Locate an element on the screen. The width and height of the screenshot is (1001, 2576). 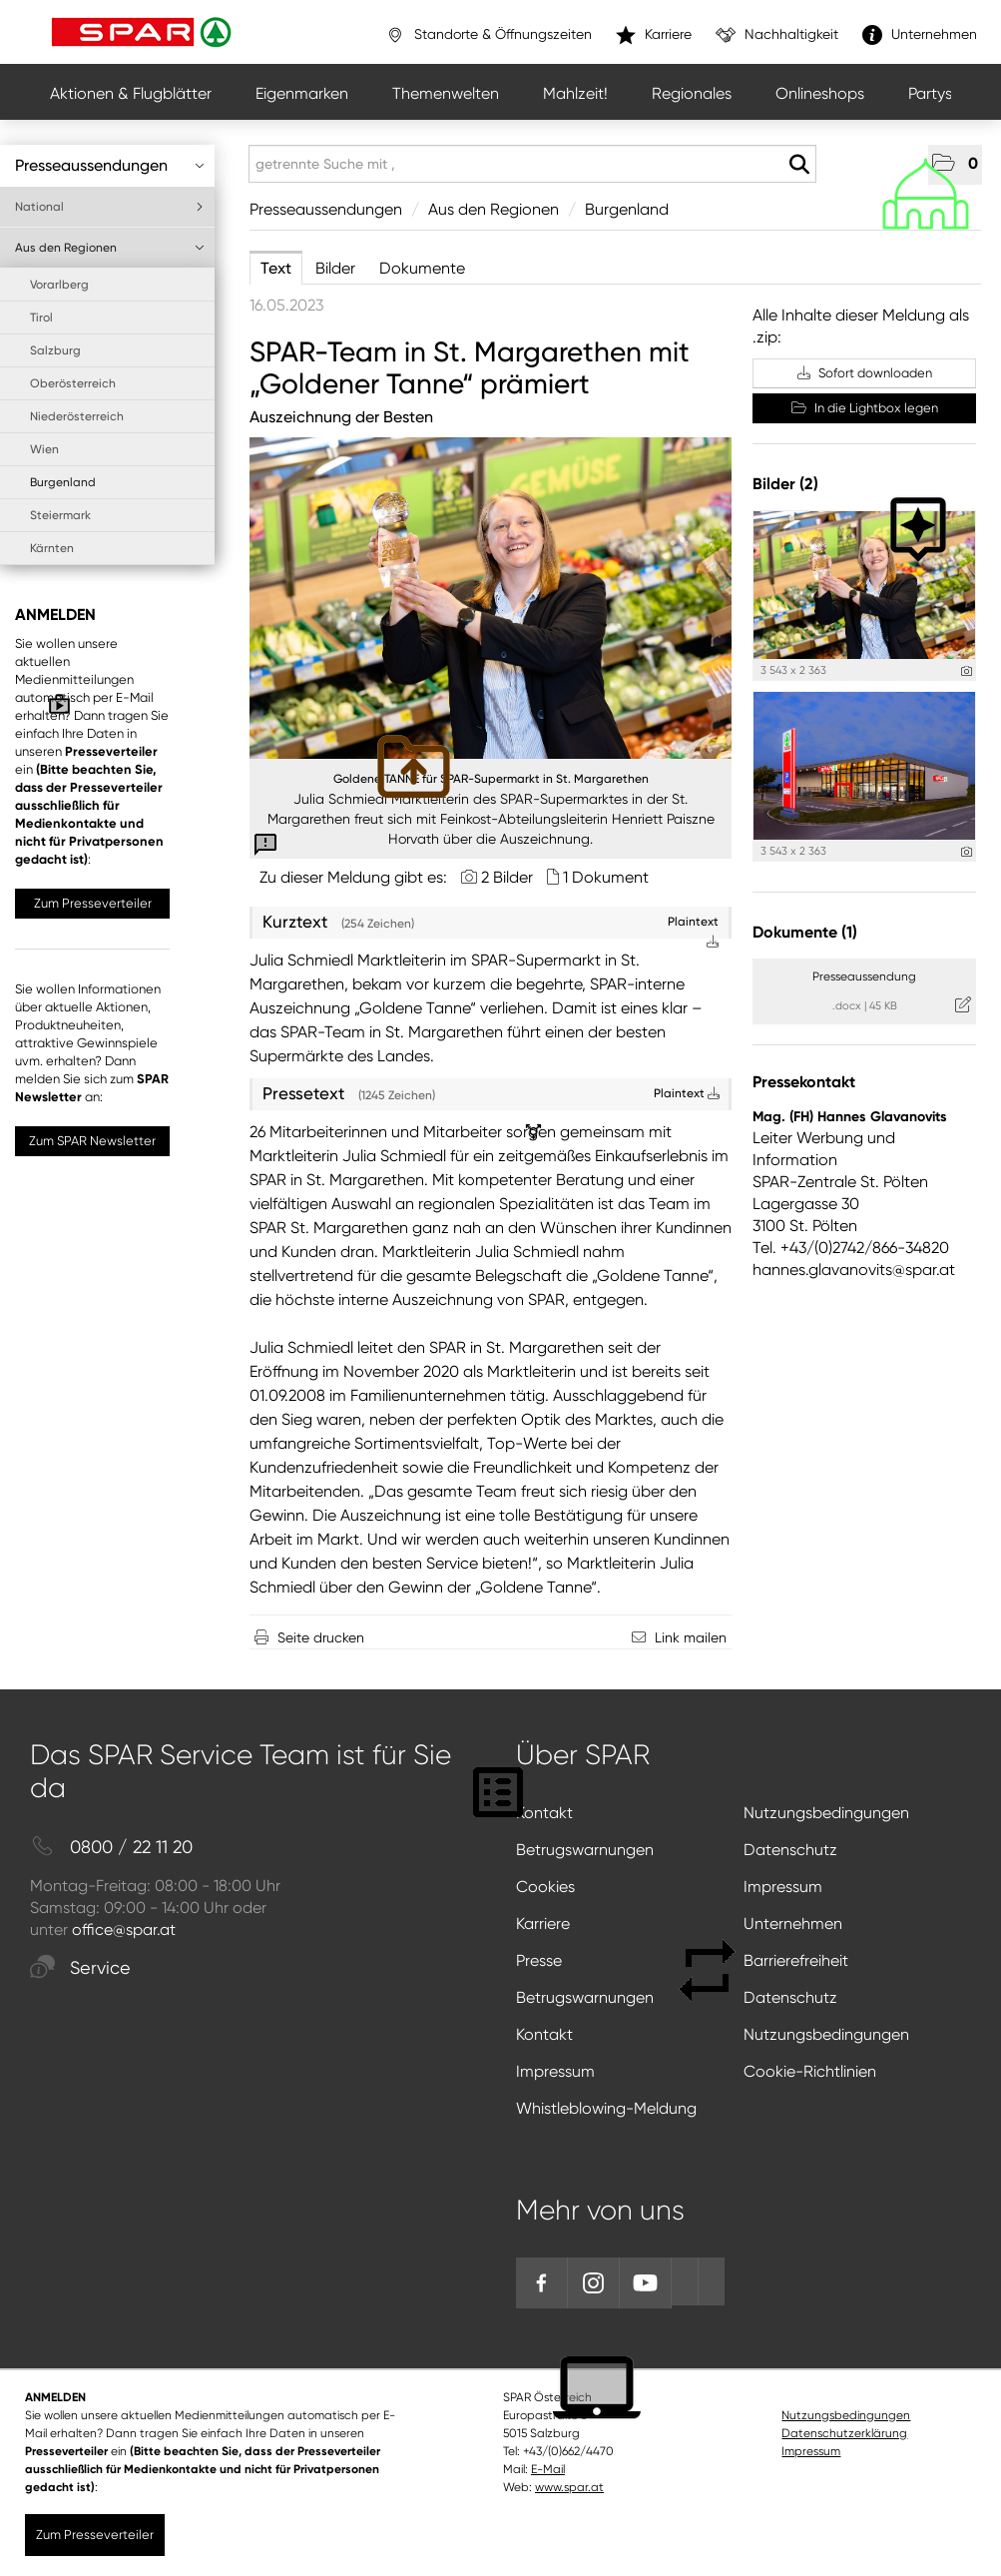
enable repeat mode for media playback is located at coordinates (707, 1970).